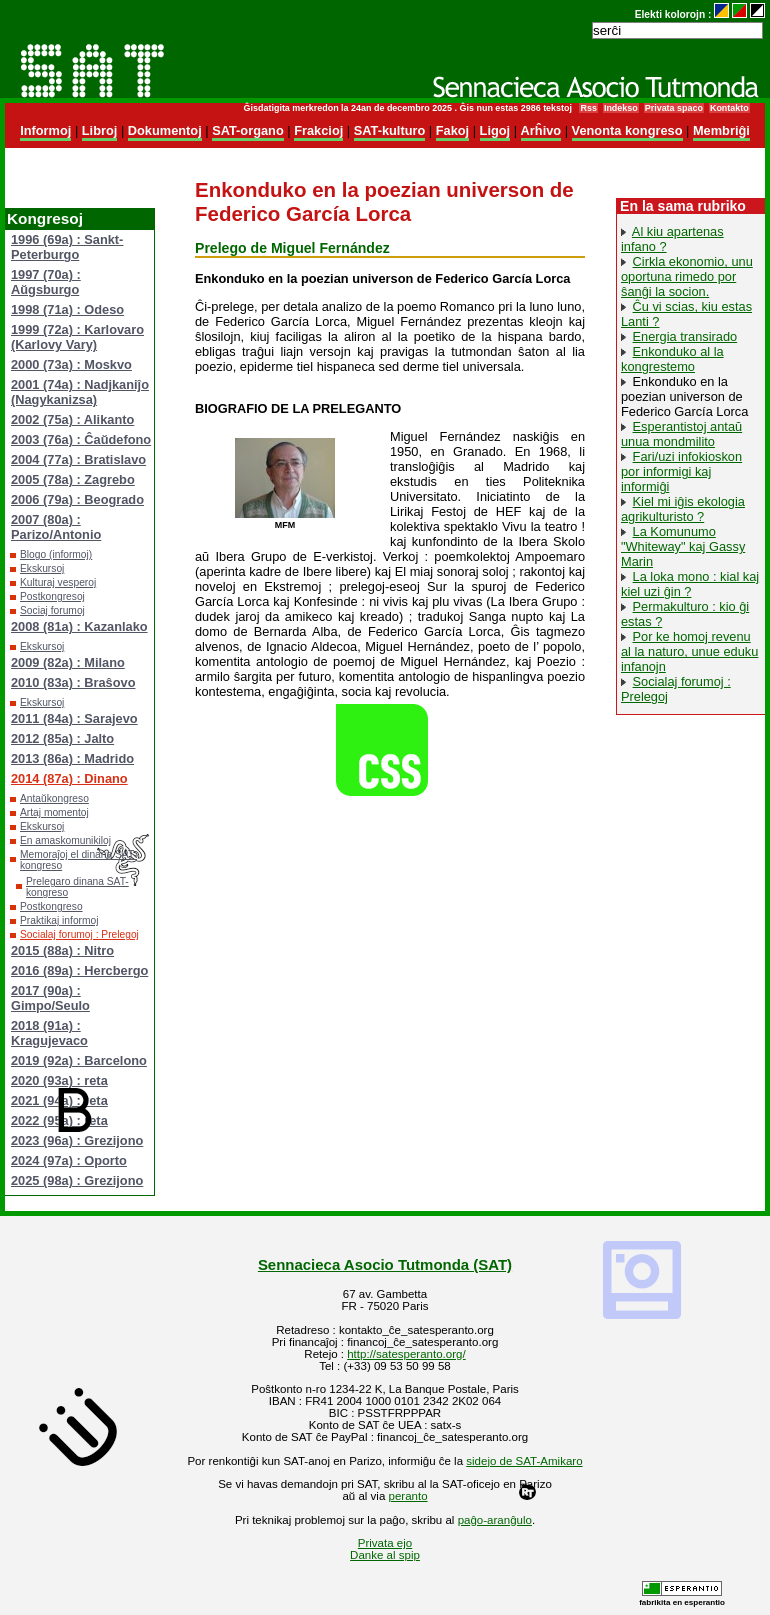 Image resolution: width=770 pixels, height=1615 pixels. I want to click on visit rotten tomatoes website, so click(527, 1491).